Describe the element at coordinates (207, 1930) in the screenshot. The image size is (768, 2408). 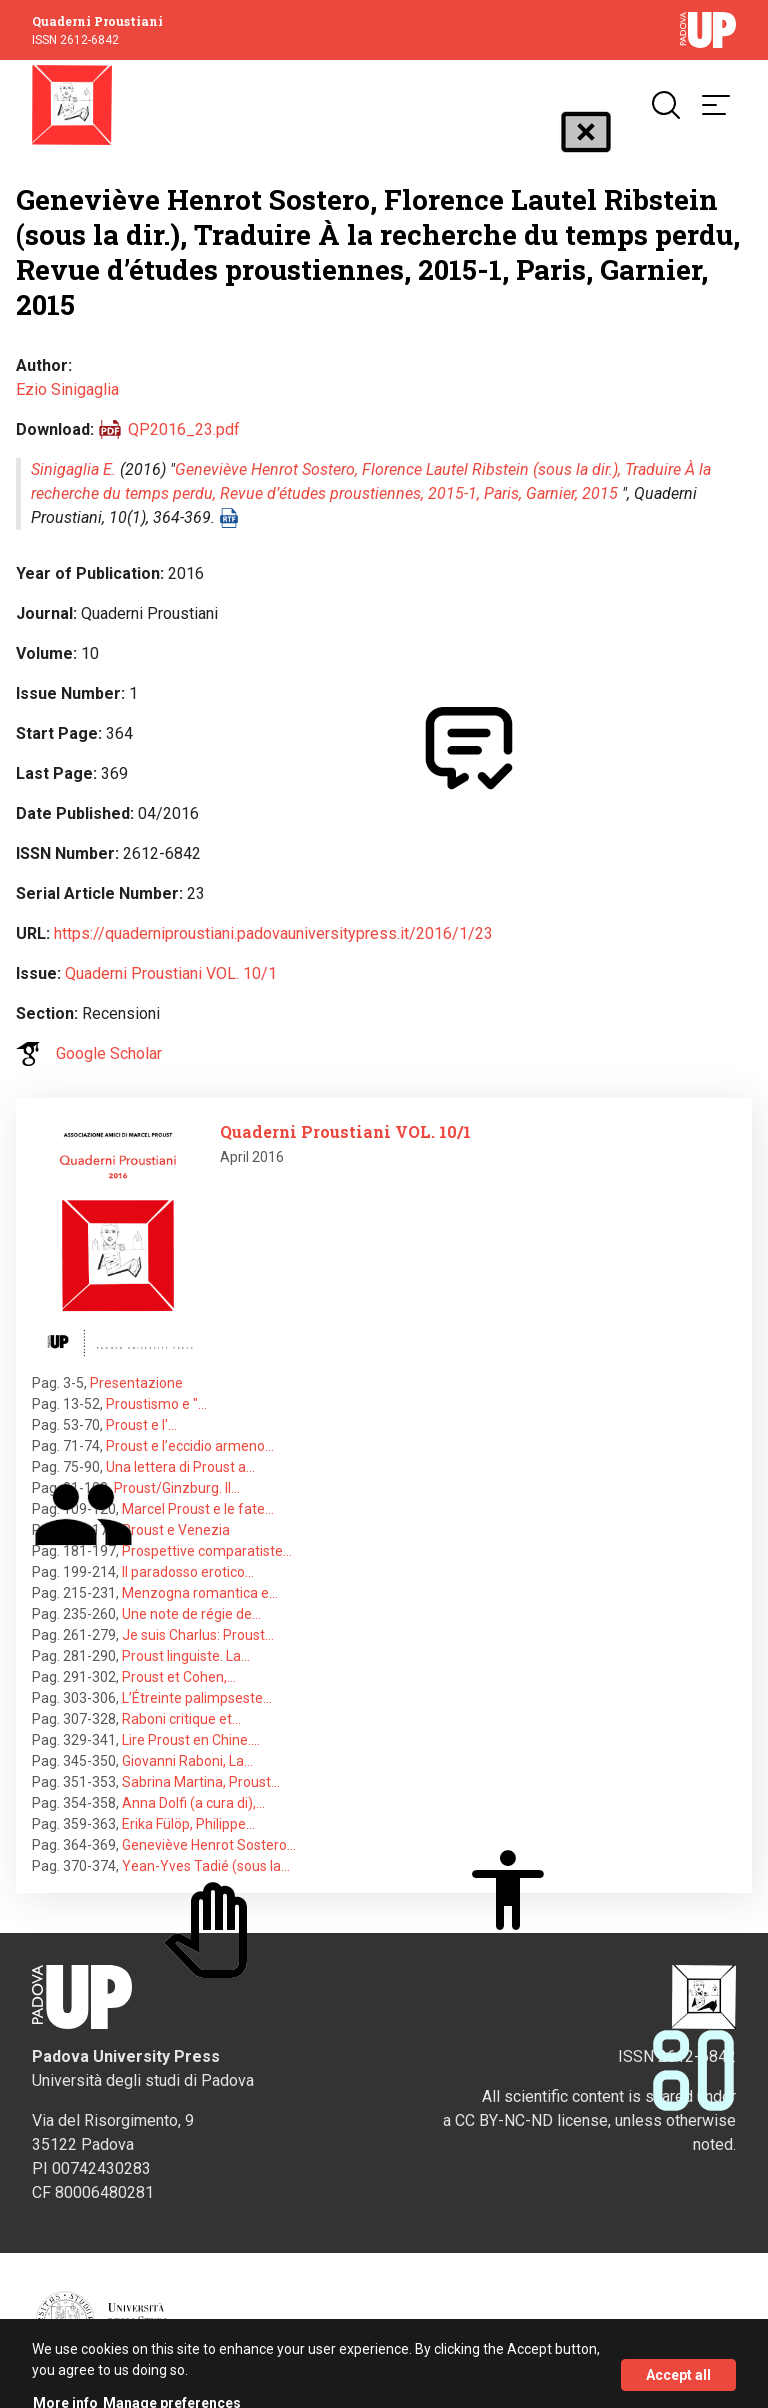
I see `stop or pause an action` at that location.